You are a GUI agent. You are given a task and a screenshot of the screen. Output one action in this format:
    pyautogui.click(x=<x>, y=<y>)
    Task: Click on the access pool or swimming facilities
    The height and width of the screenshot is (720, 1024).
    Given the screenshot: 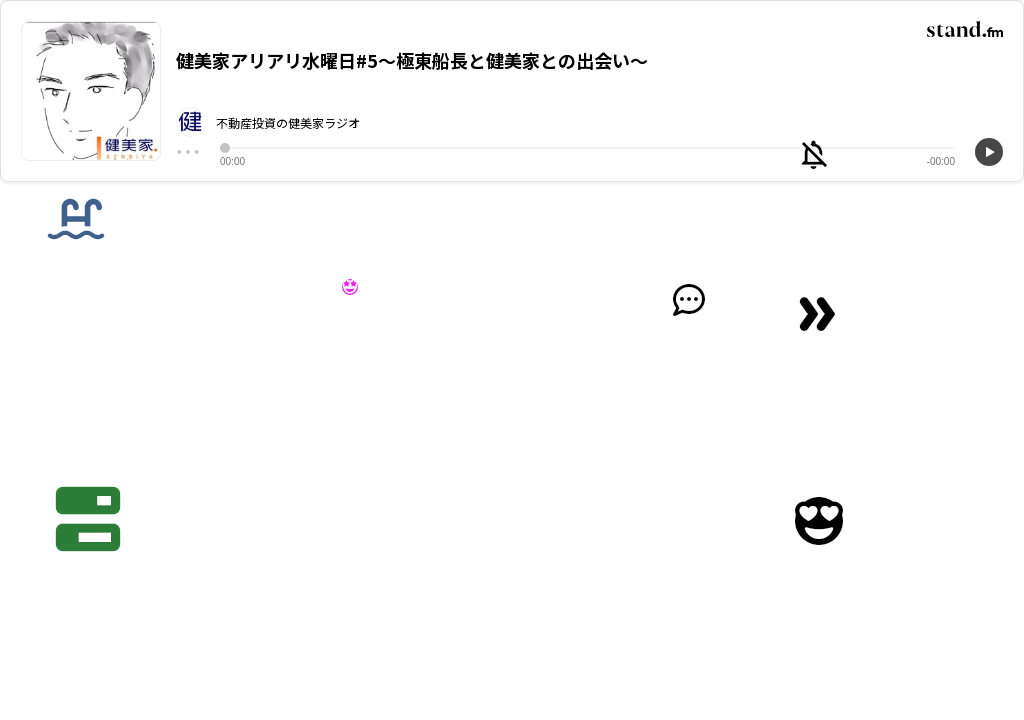 What is the action you would take?
    pyautogui.click(x=76, y=219)
    